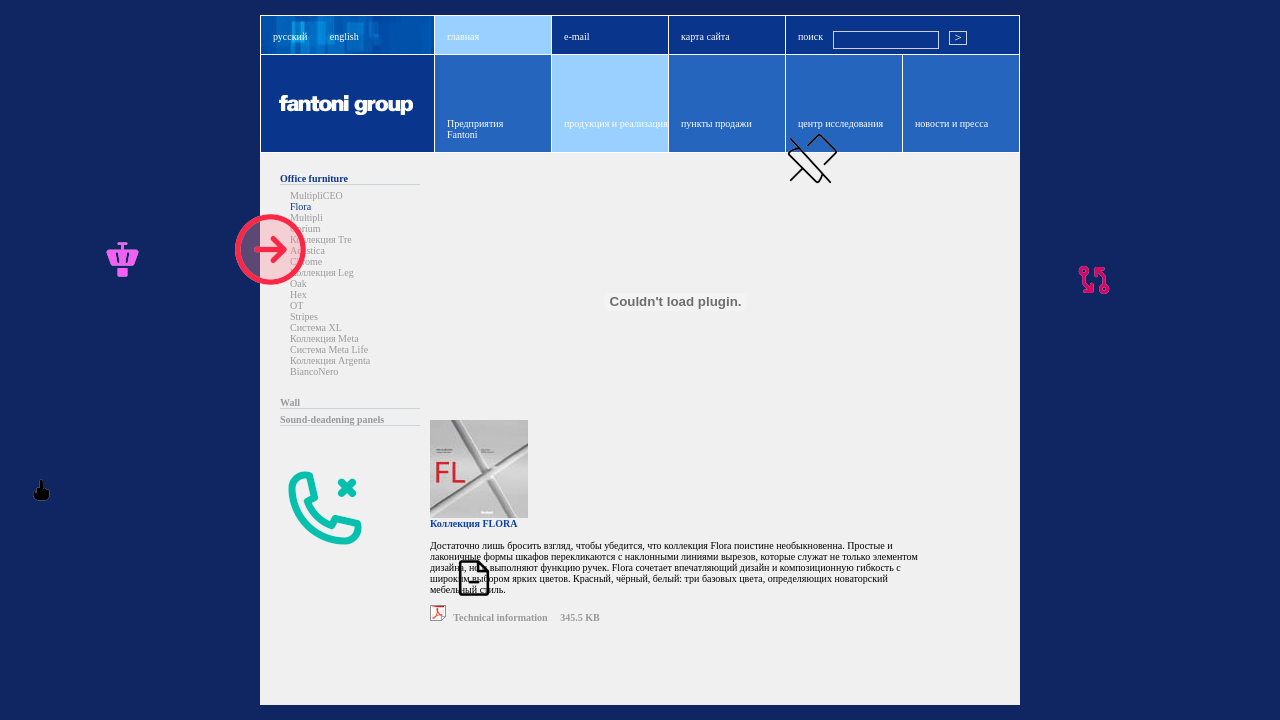 This screenshot has height=720, width=1280. I want to click on remove a file from your selection, so click(474, 578).